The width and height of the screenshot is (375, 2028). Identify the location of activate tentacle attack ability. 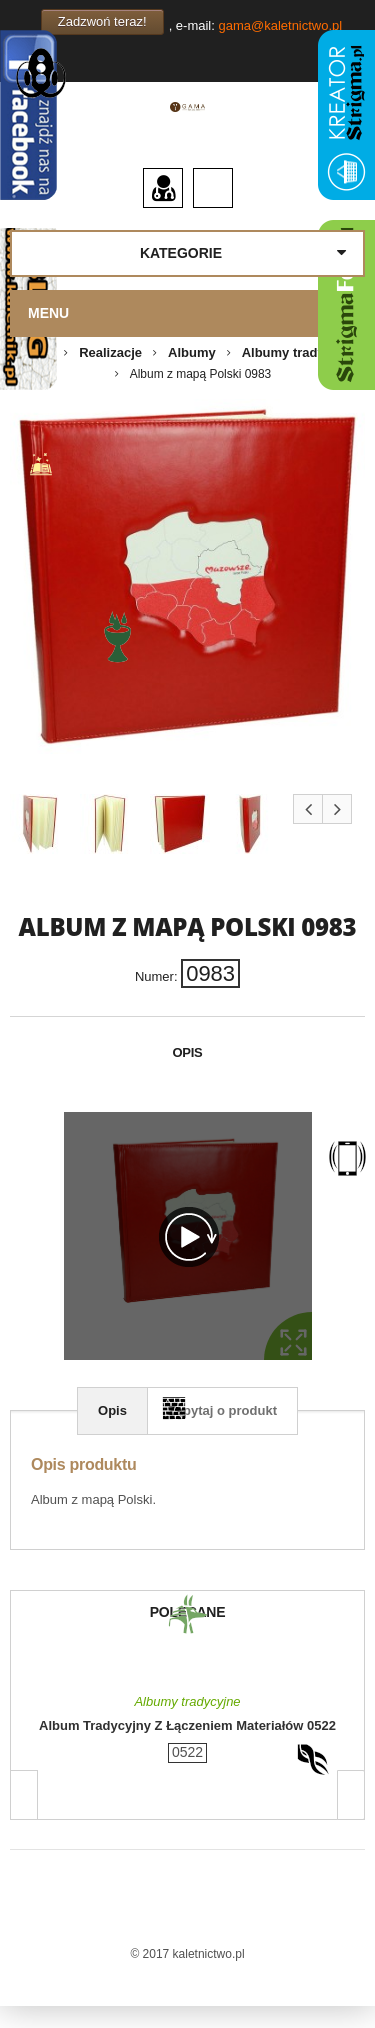
(313, 1759).